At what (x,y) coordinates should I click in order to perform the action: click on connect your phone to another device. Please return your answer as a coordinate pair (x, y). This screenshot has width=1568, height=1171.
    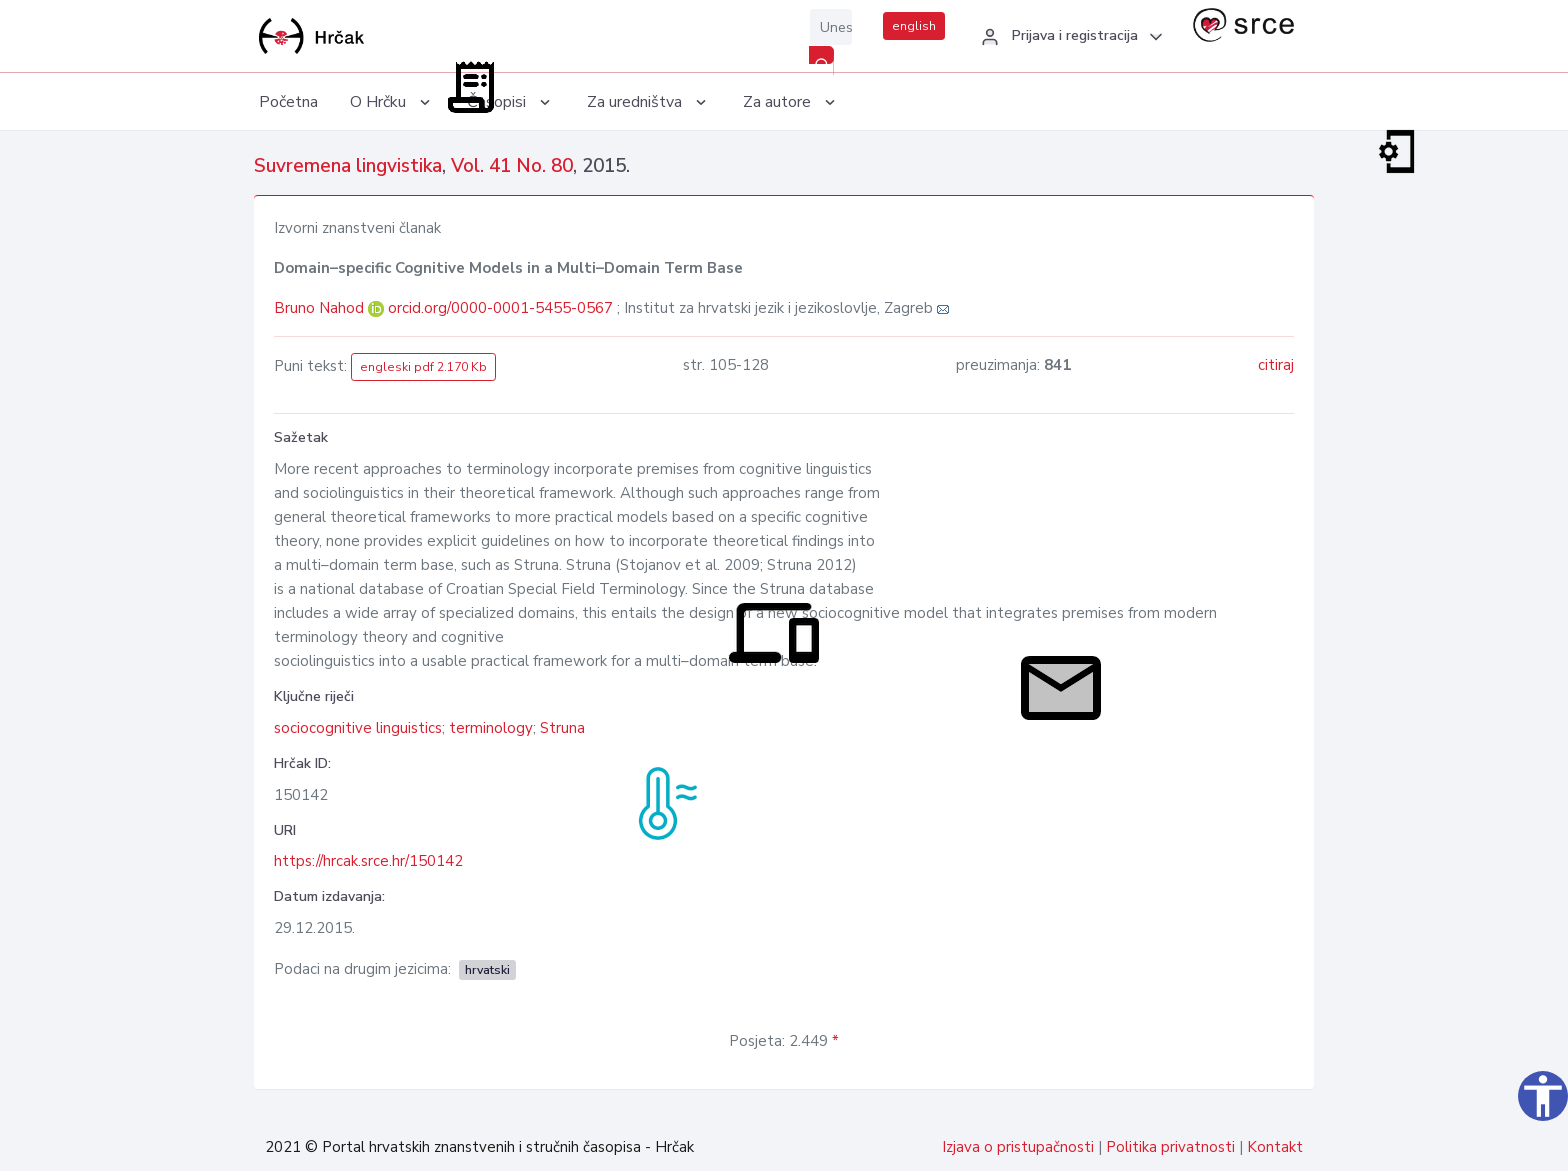
    Looking at the image, I should click on (774, 633).